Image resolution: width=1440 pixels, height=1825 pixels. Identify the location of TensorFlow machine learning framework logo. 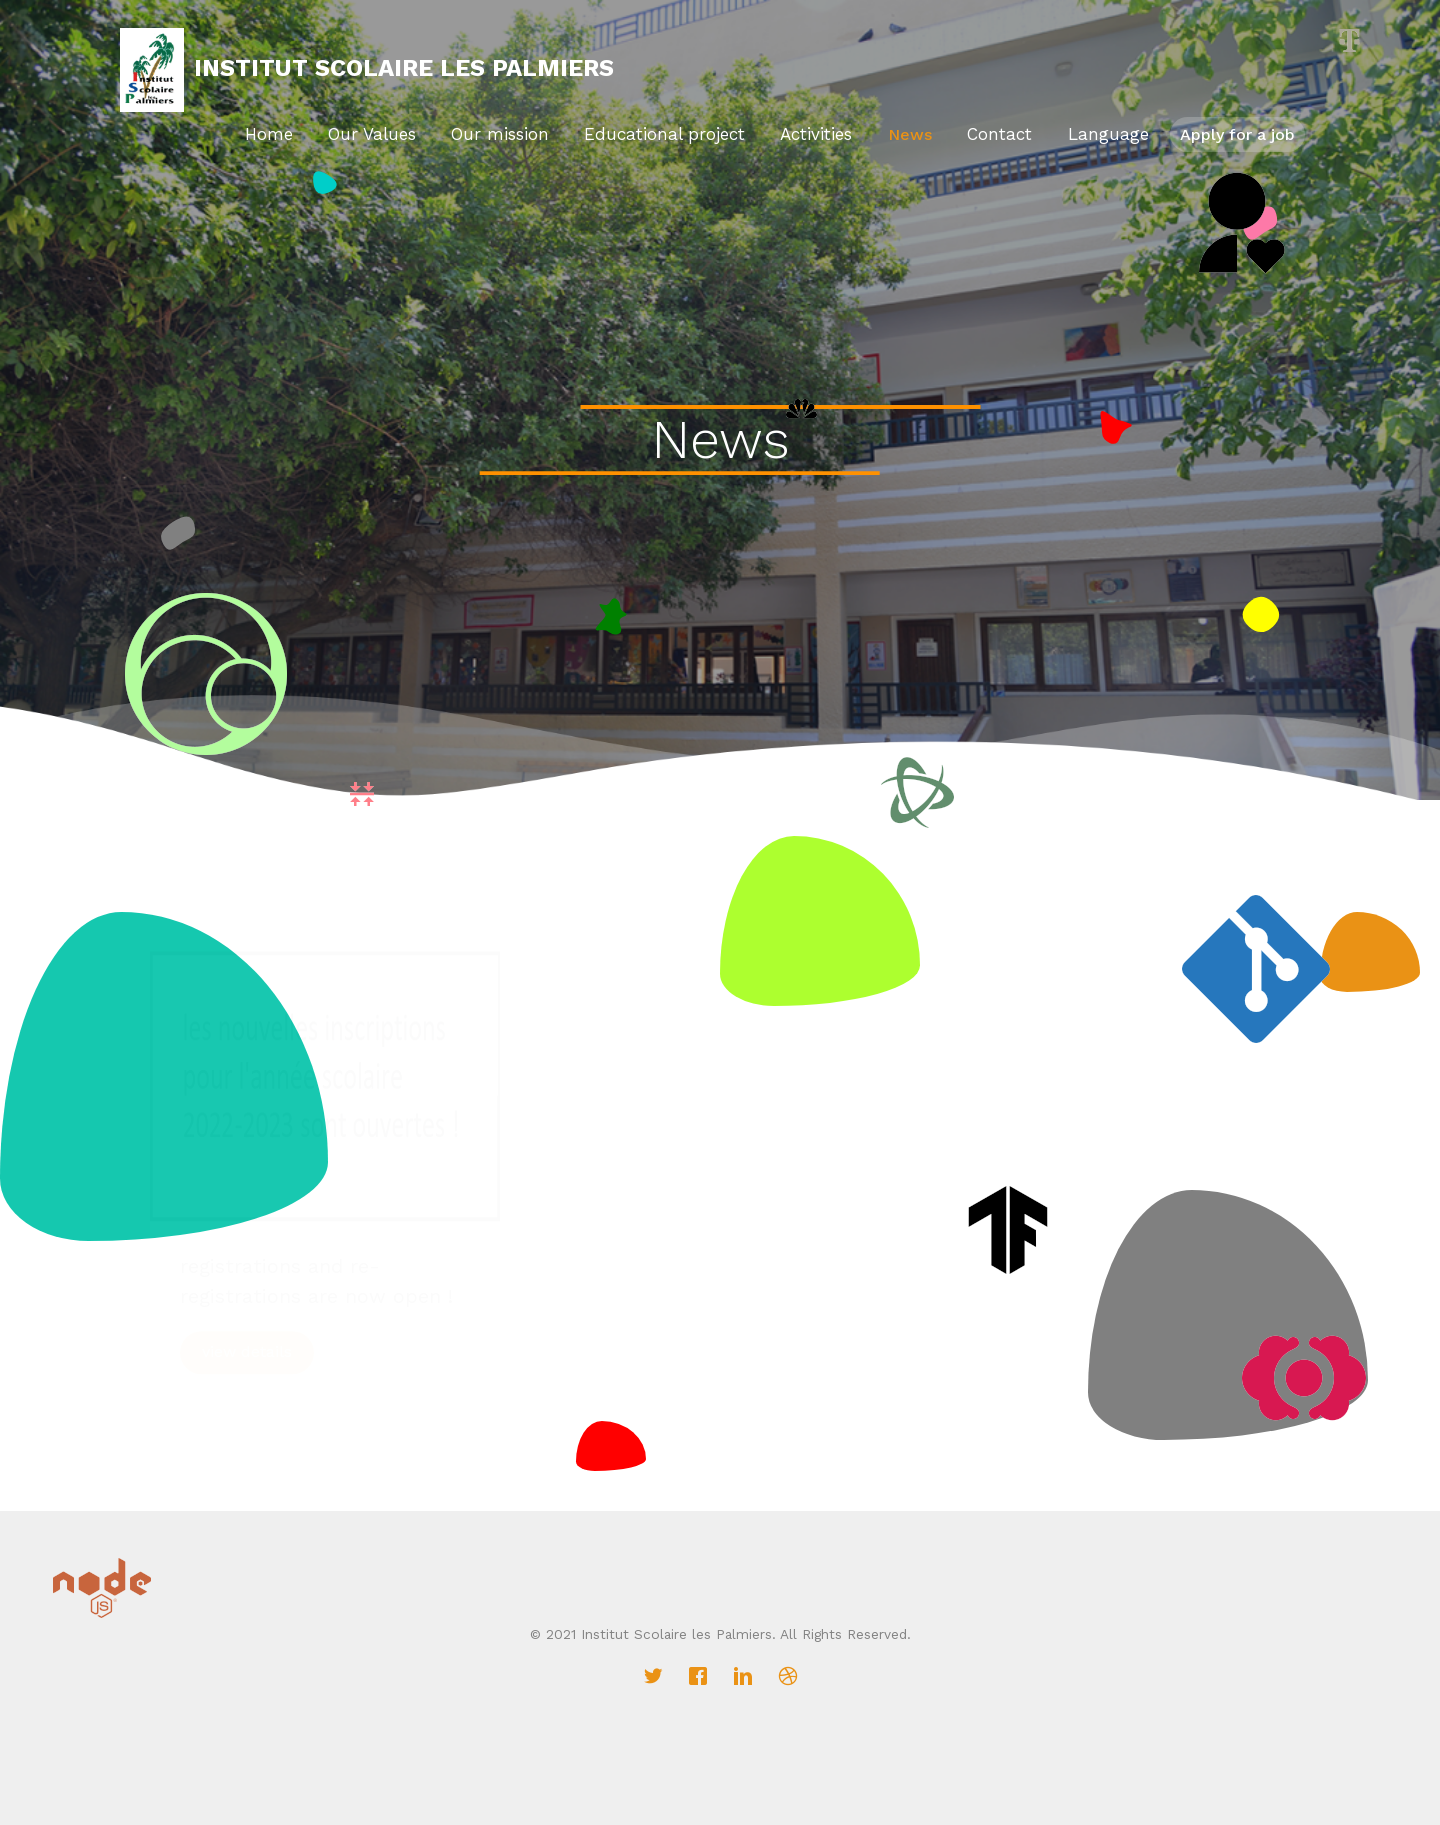
(1008, 1230).